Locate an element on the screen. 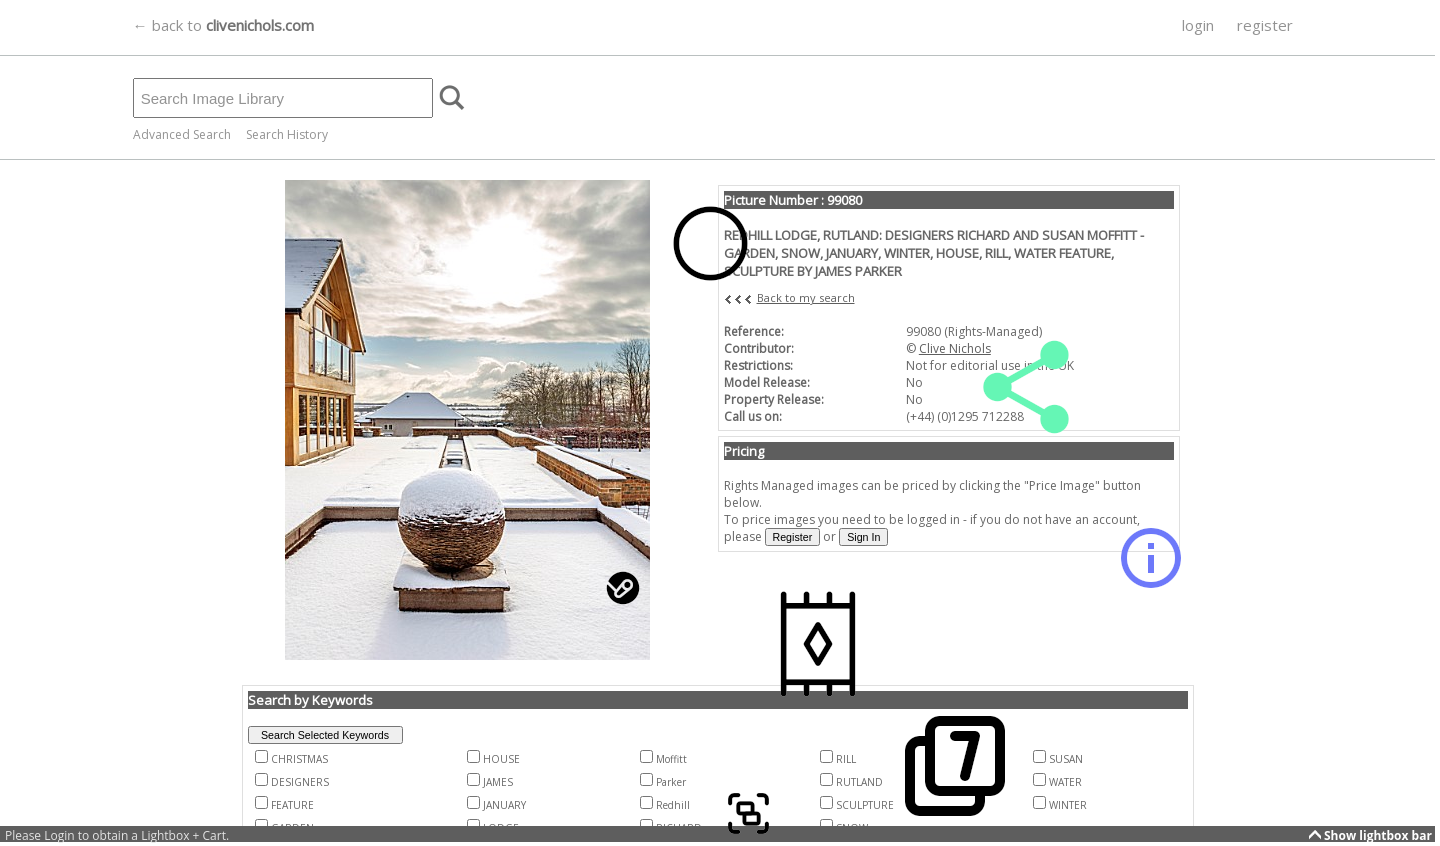 Image resolution: width=1440 pixels, height=846 pixels. view rug or carpet product is located at coordinates (818, 644).